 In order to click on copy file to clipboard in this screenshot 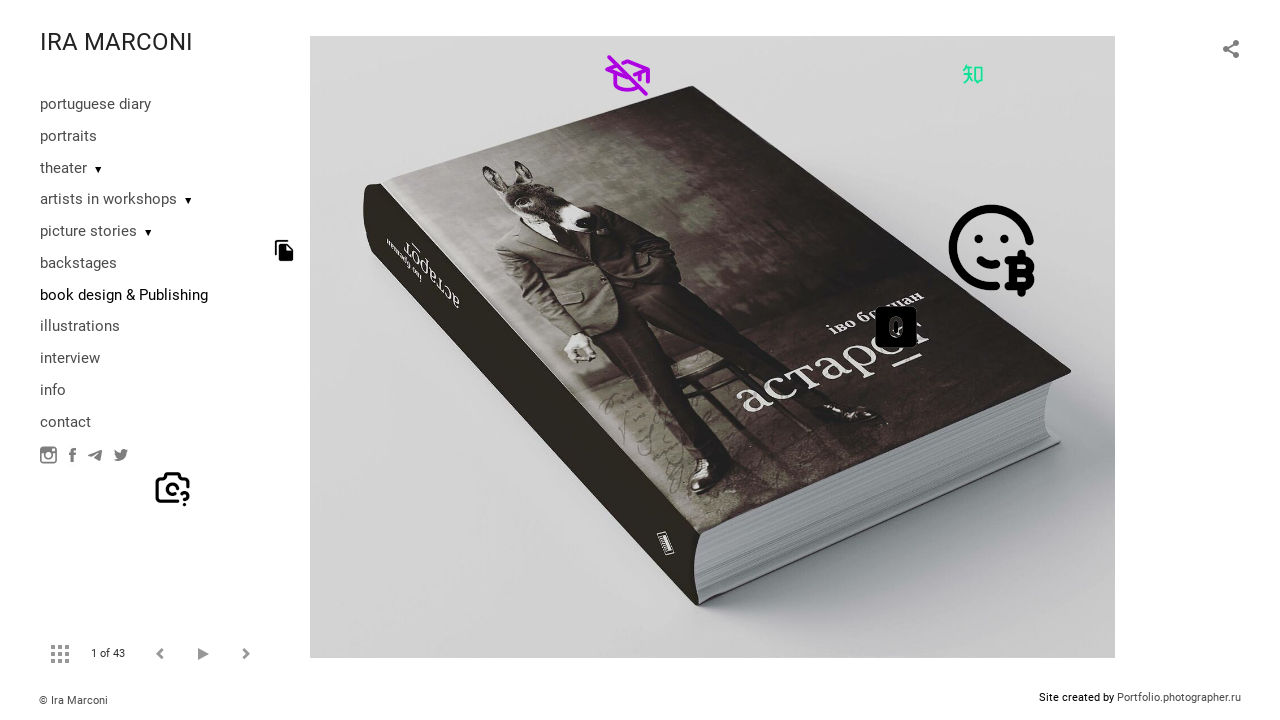, I will do `click(284, 250)`.